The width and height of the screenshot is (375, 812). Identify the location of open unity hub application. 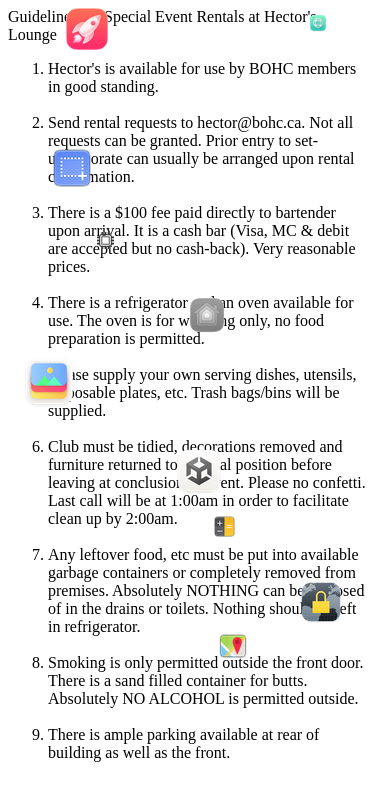
(199, 471).